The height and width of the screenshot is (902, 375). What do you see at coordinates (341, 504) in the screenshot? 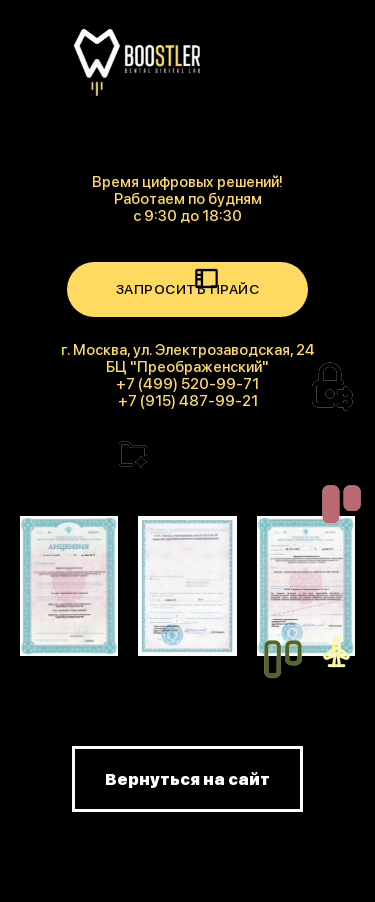
I see `switch to card view layout` at bounding box center [341, 504].